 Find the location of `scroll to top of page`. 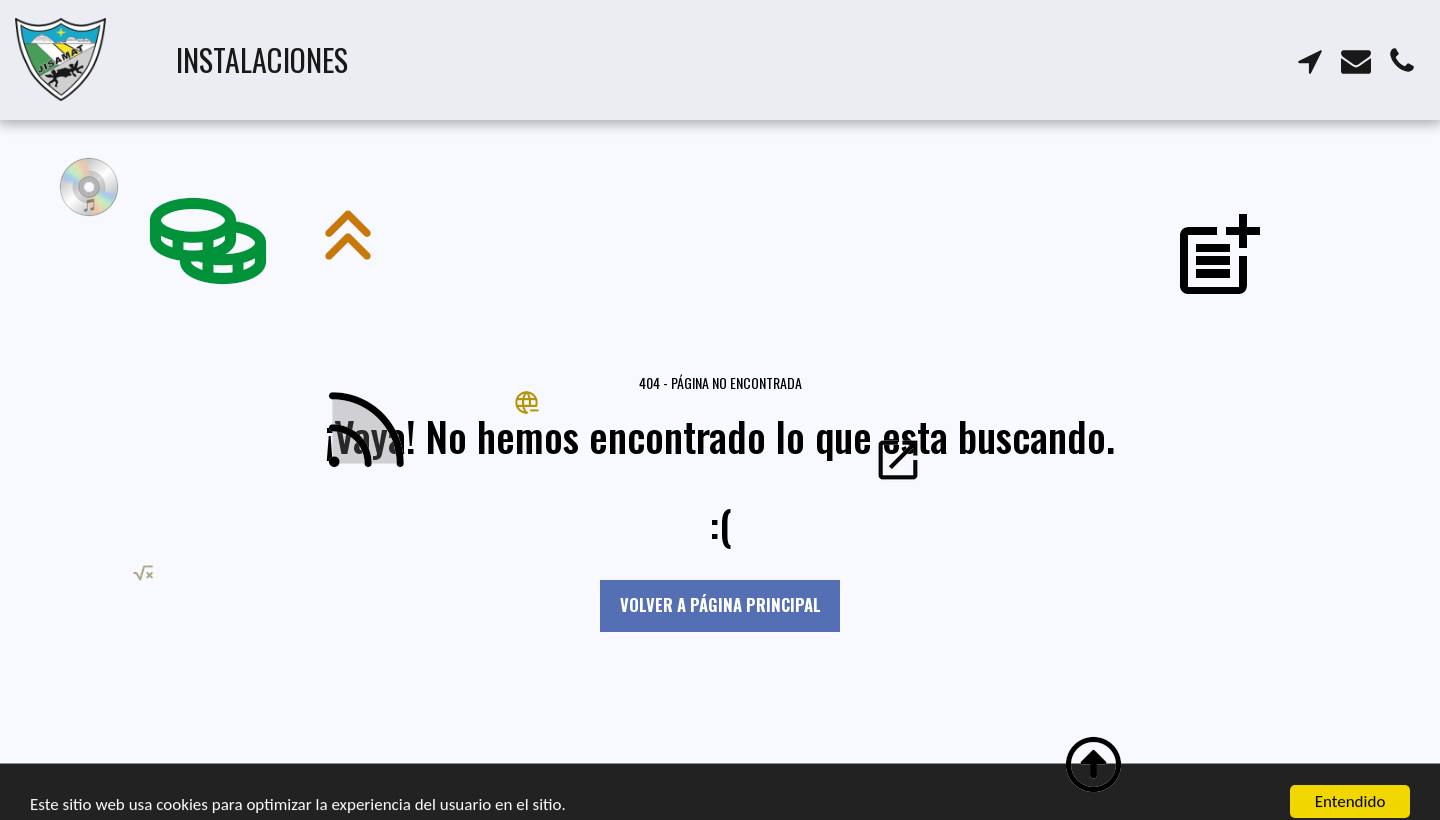

scroll to top of page is located at coordinates (348, 237).